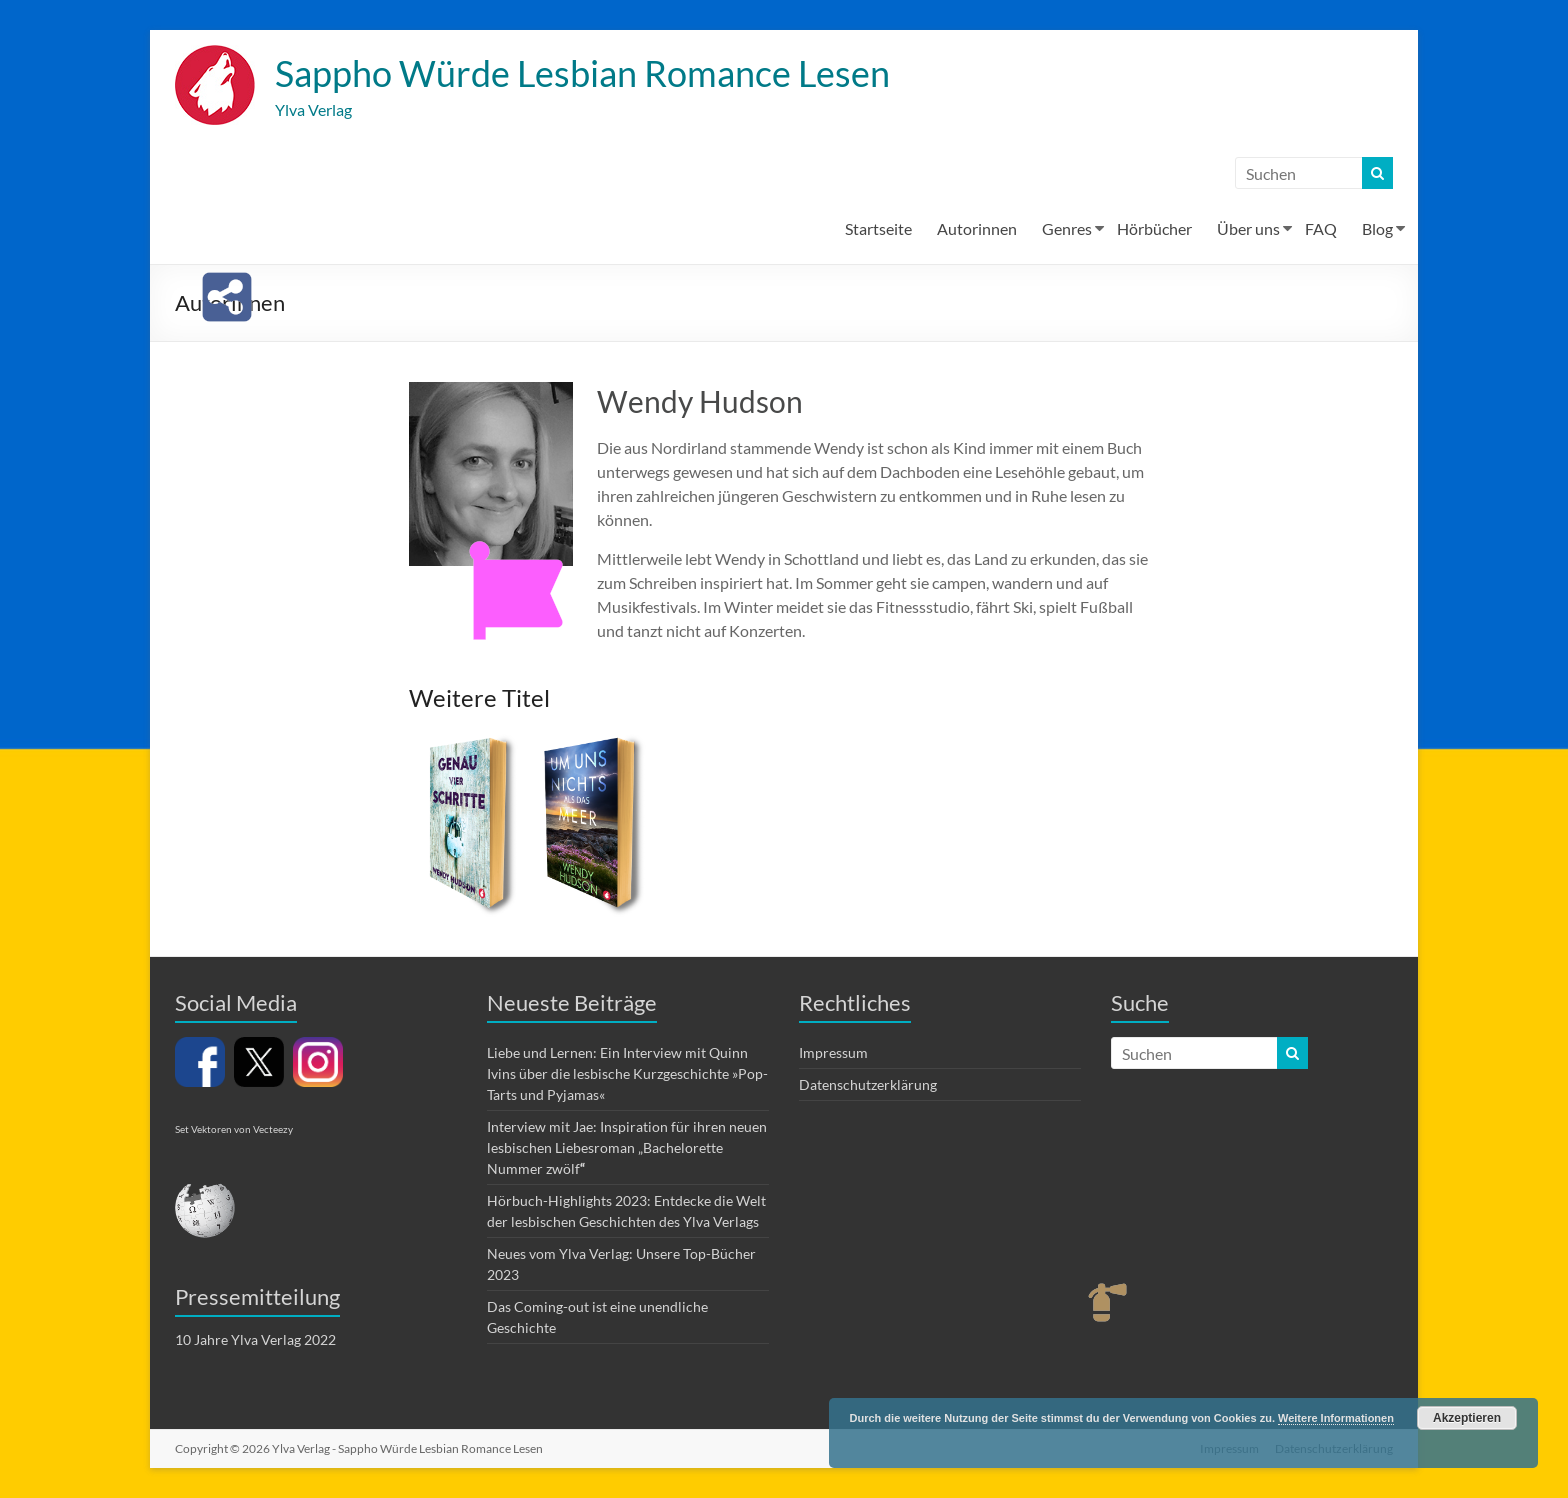 Image resolution: width=1568 pixels, height=1498 pixels. Describe the element at coordinates (1107, 1302) in the screenshot. I see `fire safety equipment indicator` at that location.